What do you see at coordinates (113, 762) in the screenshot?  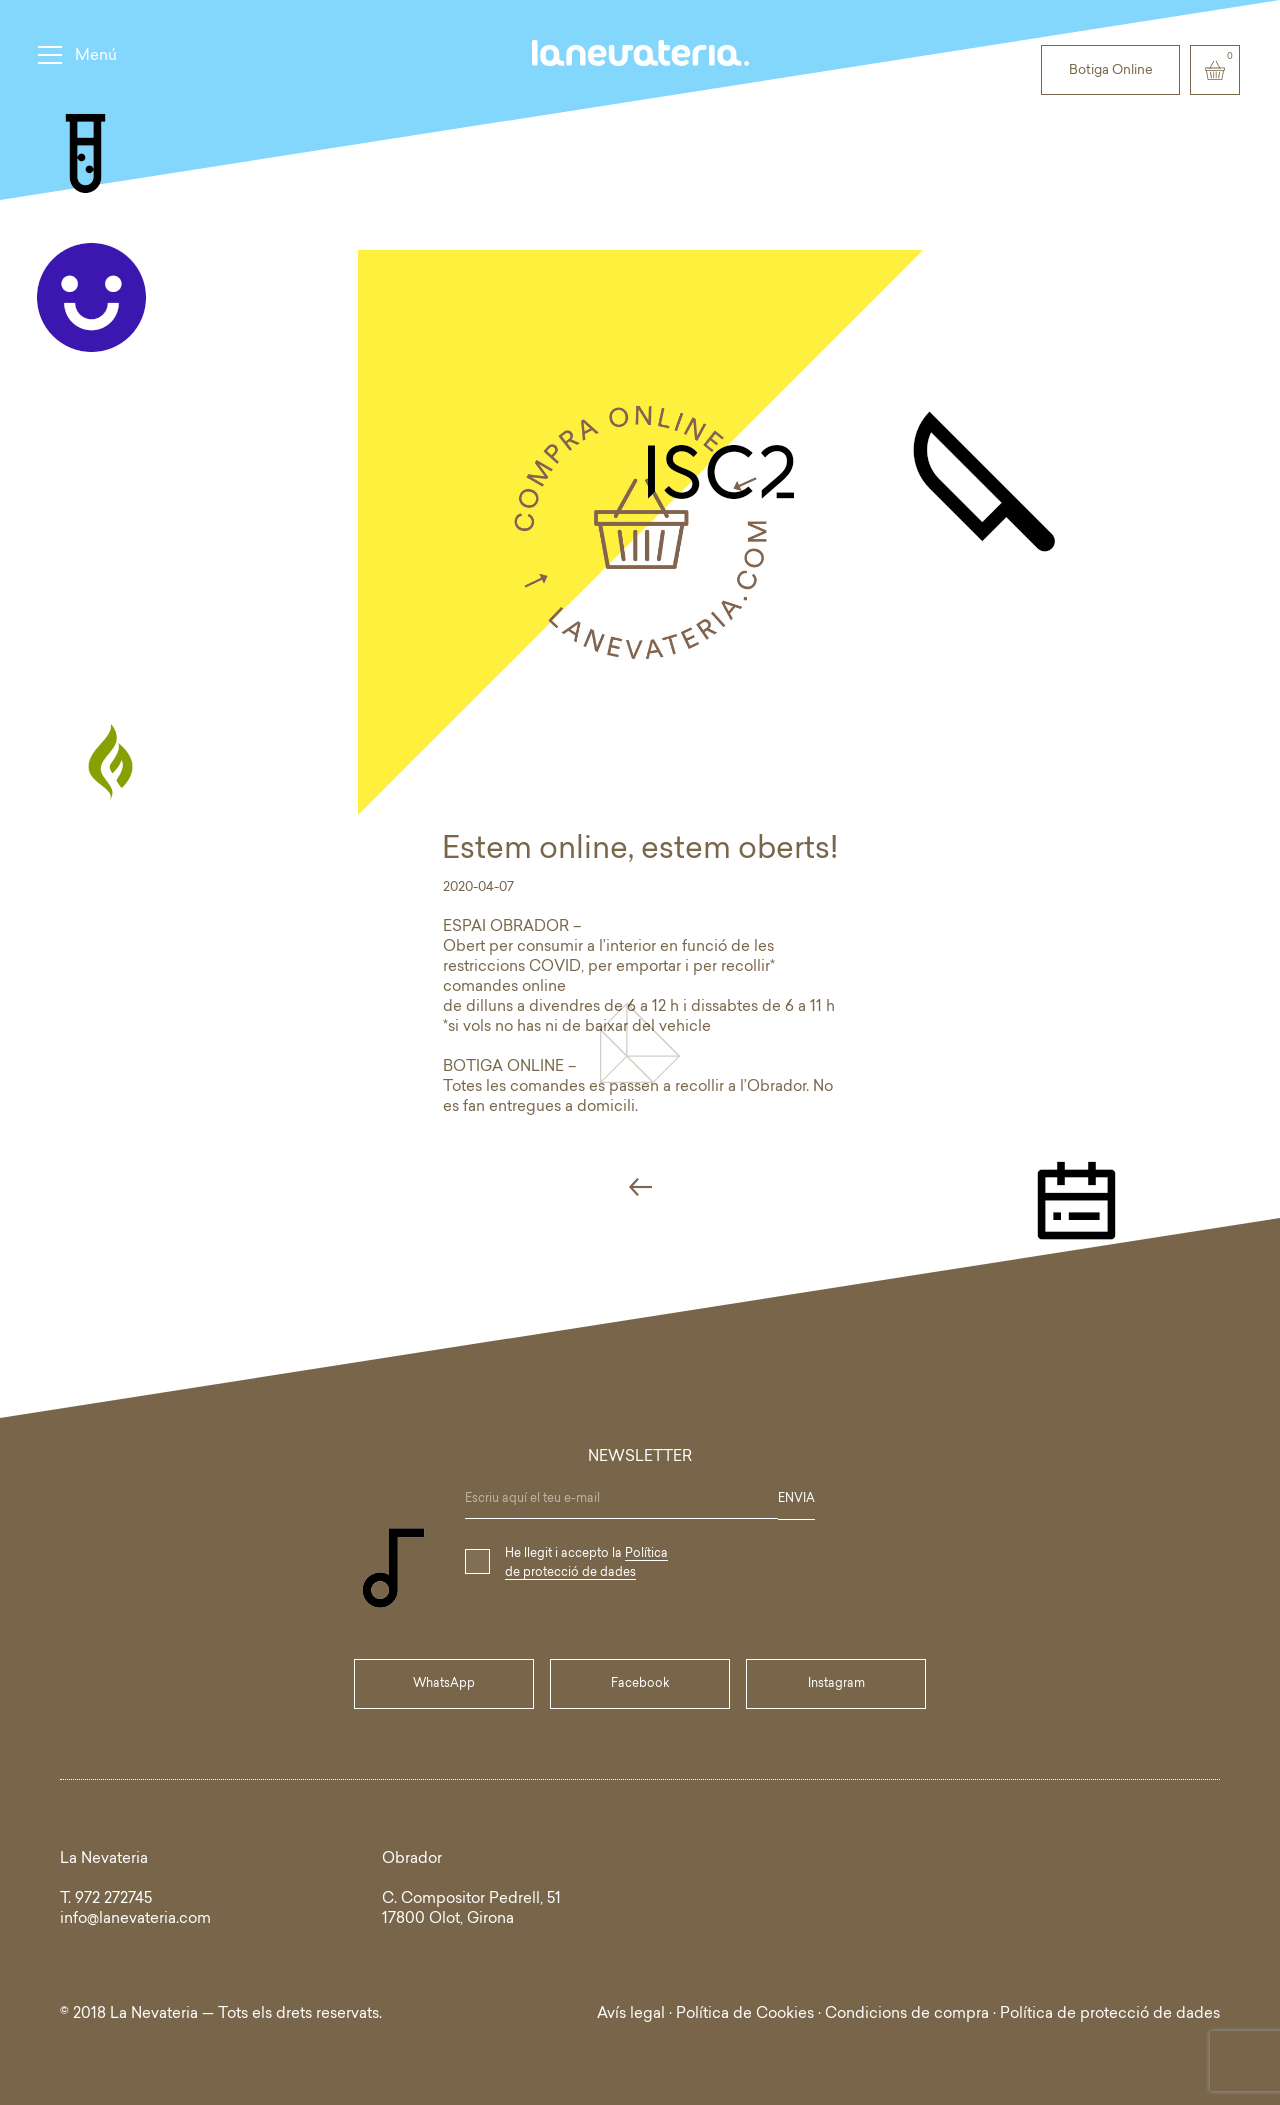 I see `gripfire brand logo` at bounding box center [113, 762].